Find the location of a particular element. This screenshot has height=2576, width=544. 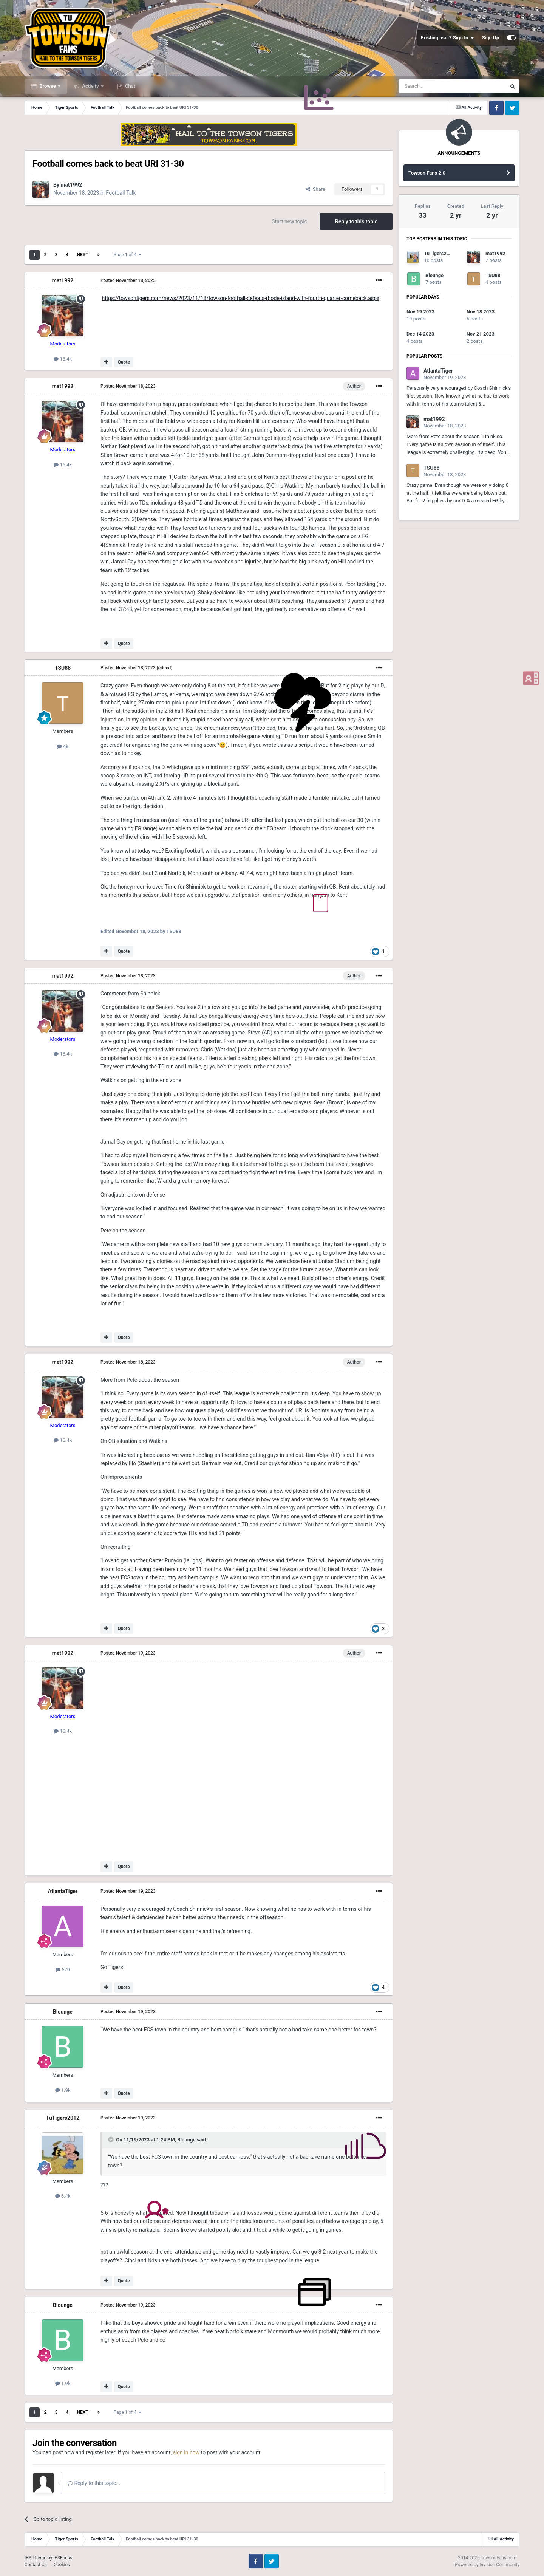

view scatter plot data visualization is located at coordinates (319, 98).